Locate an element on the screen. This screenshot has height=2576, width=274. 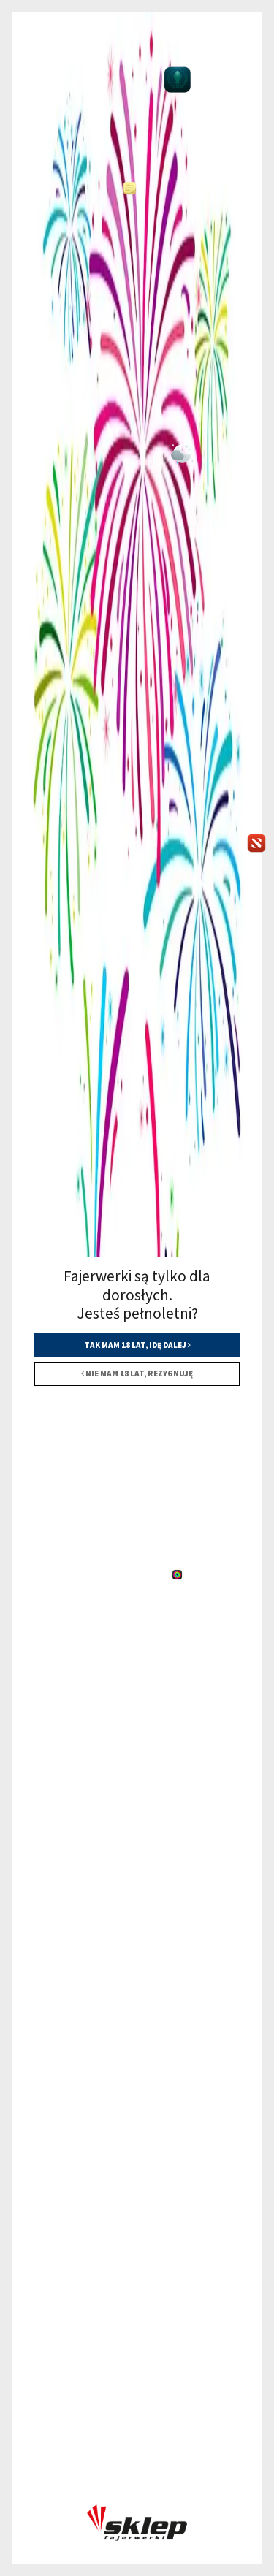
open the Stickies app for quick notes is located at coordinates (129, 188).